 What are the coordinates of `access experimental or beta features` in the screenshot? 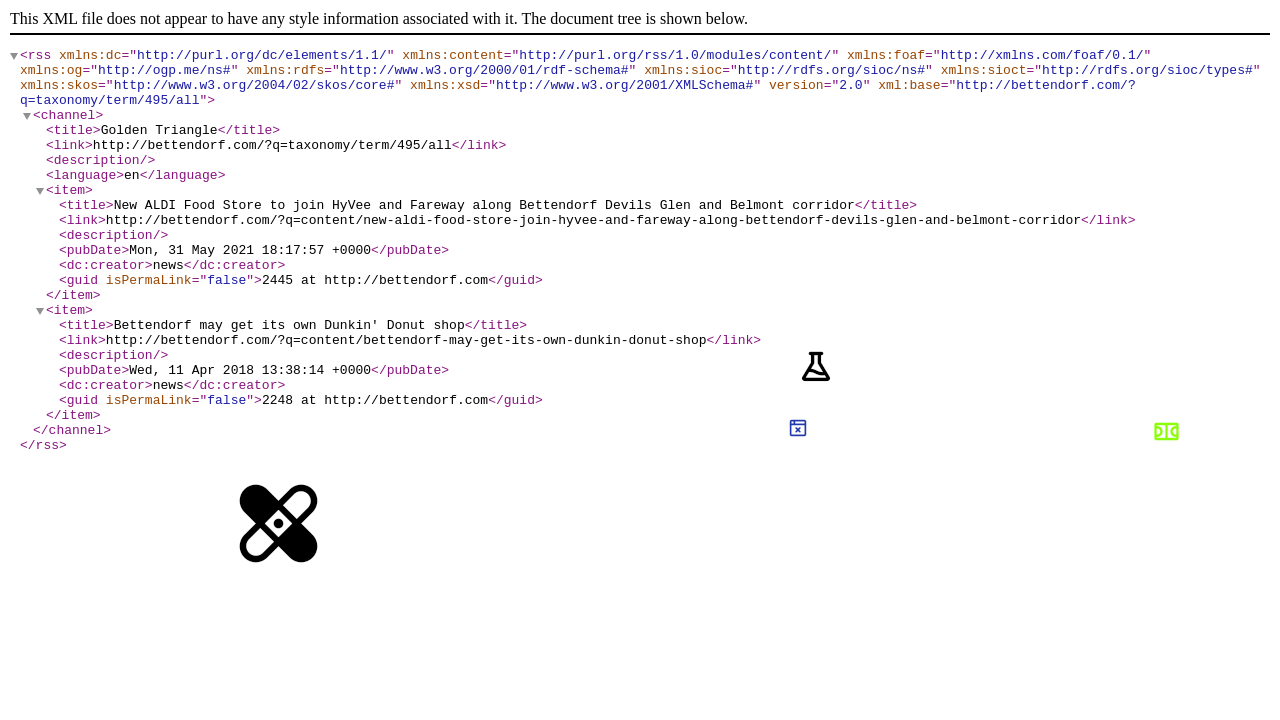 It's located at (816, 367).